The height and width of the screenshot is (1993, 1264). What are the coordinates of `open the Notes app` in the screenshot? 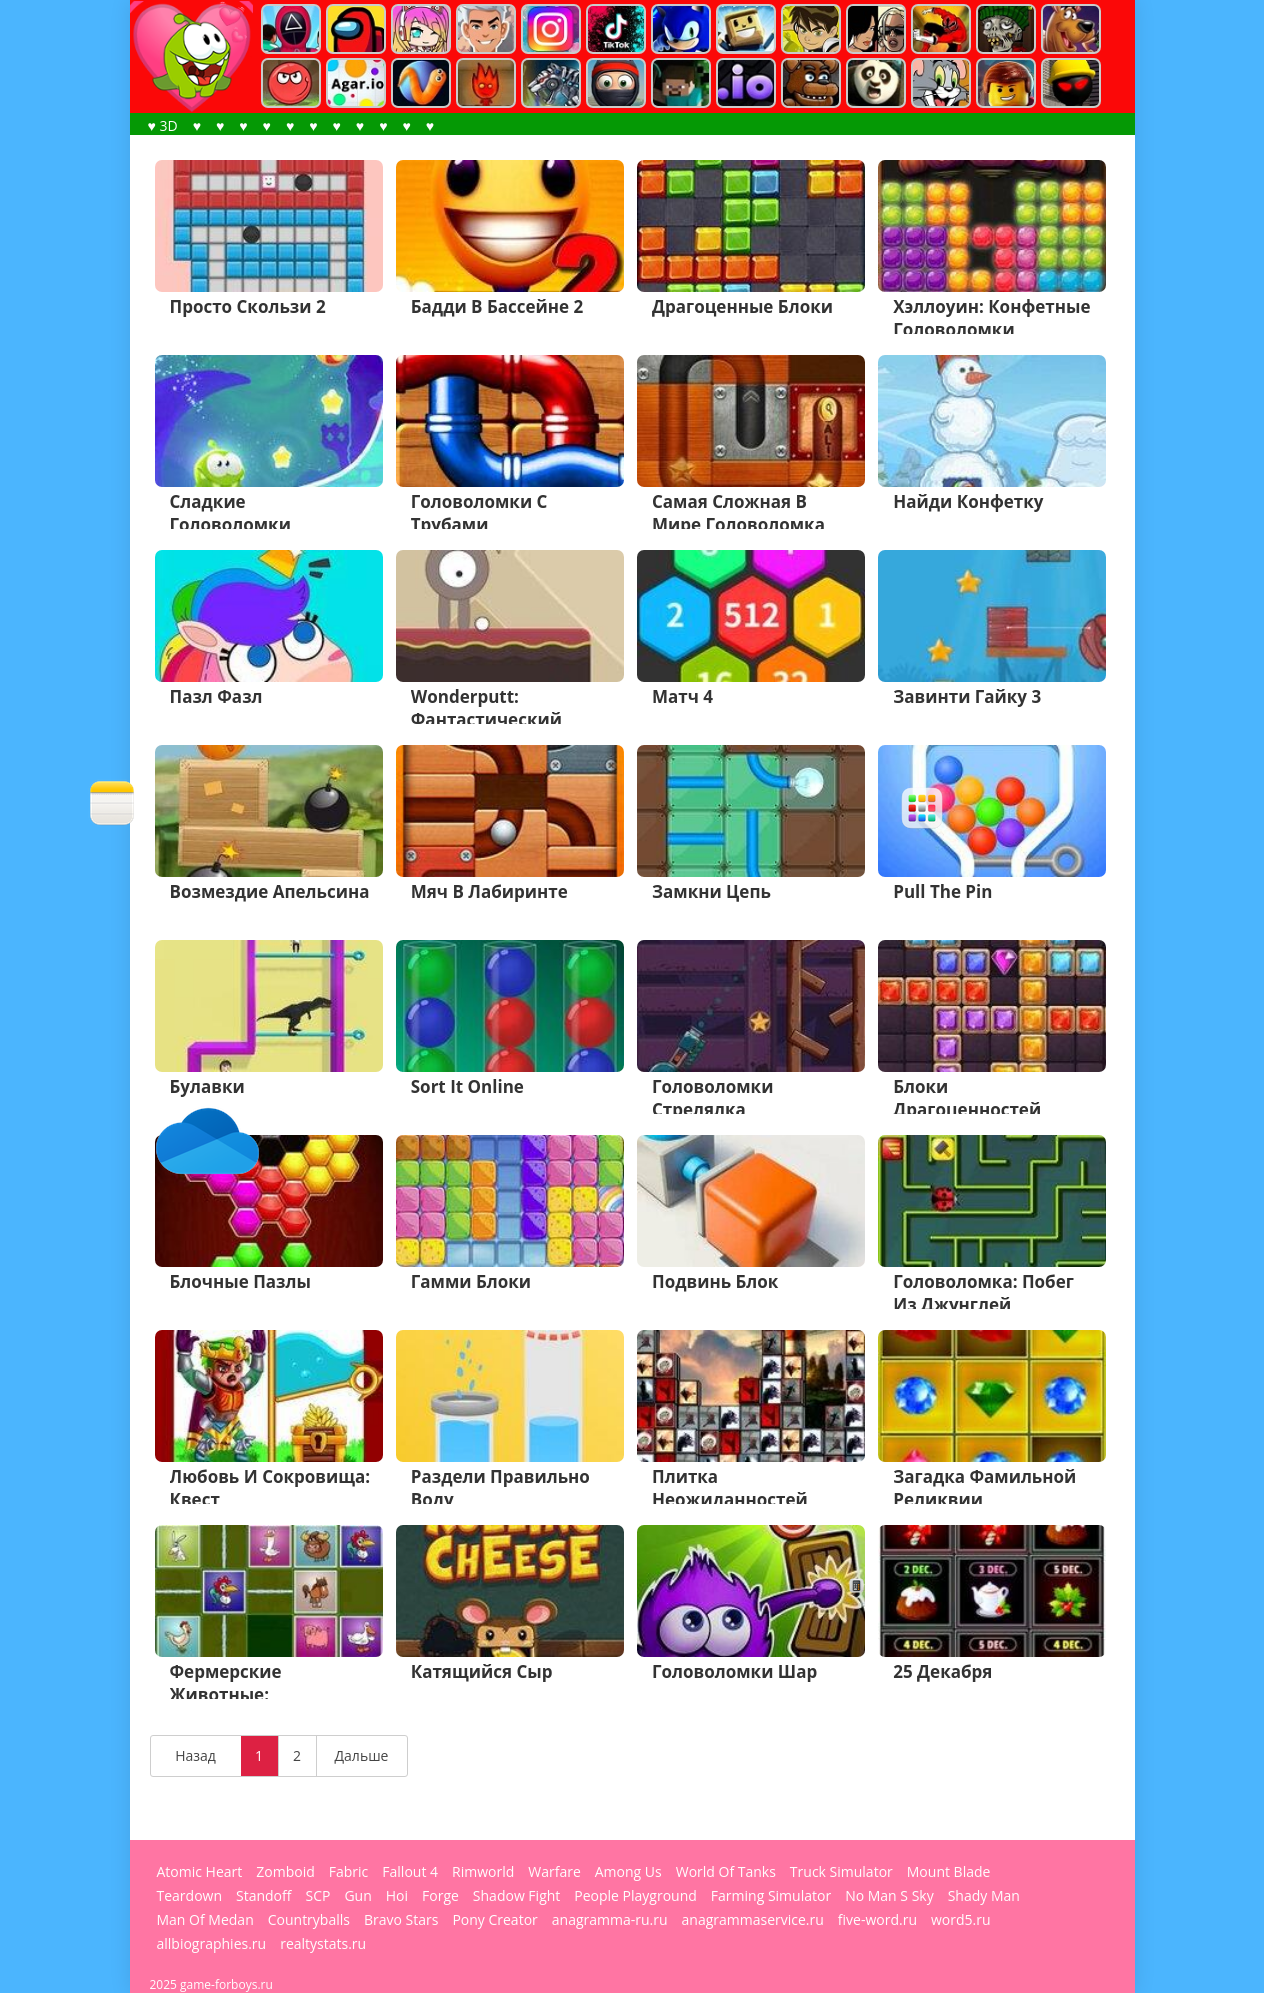 It's located at (112, 803).